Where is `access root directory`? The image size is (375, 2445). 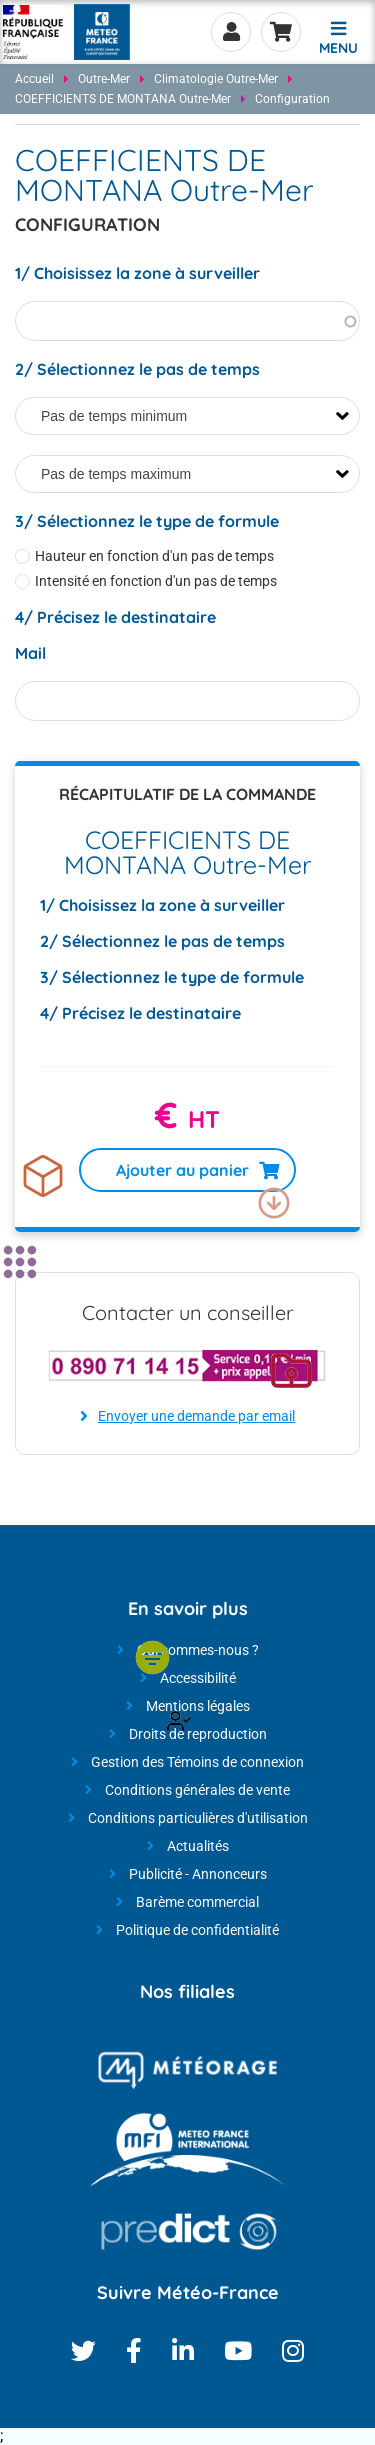 access root directory is located at coordinates (291, 1371).